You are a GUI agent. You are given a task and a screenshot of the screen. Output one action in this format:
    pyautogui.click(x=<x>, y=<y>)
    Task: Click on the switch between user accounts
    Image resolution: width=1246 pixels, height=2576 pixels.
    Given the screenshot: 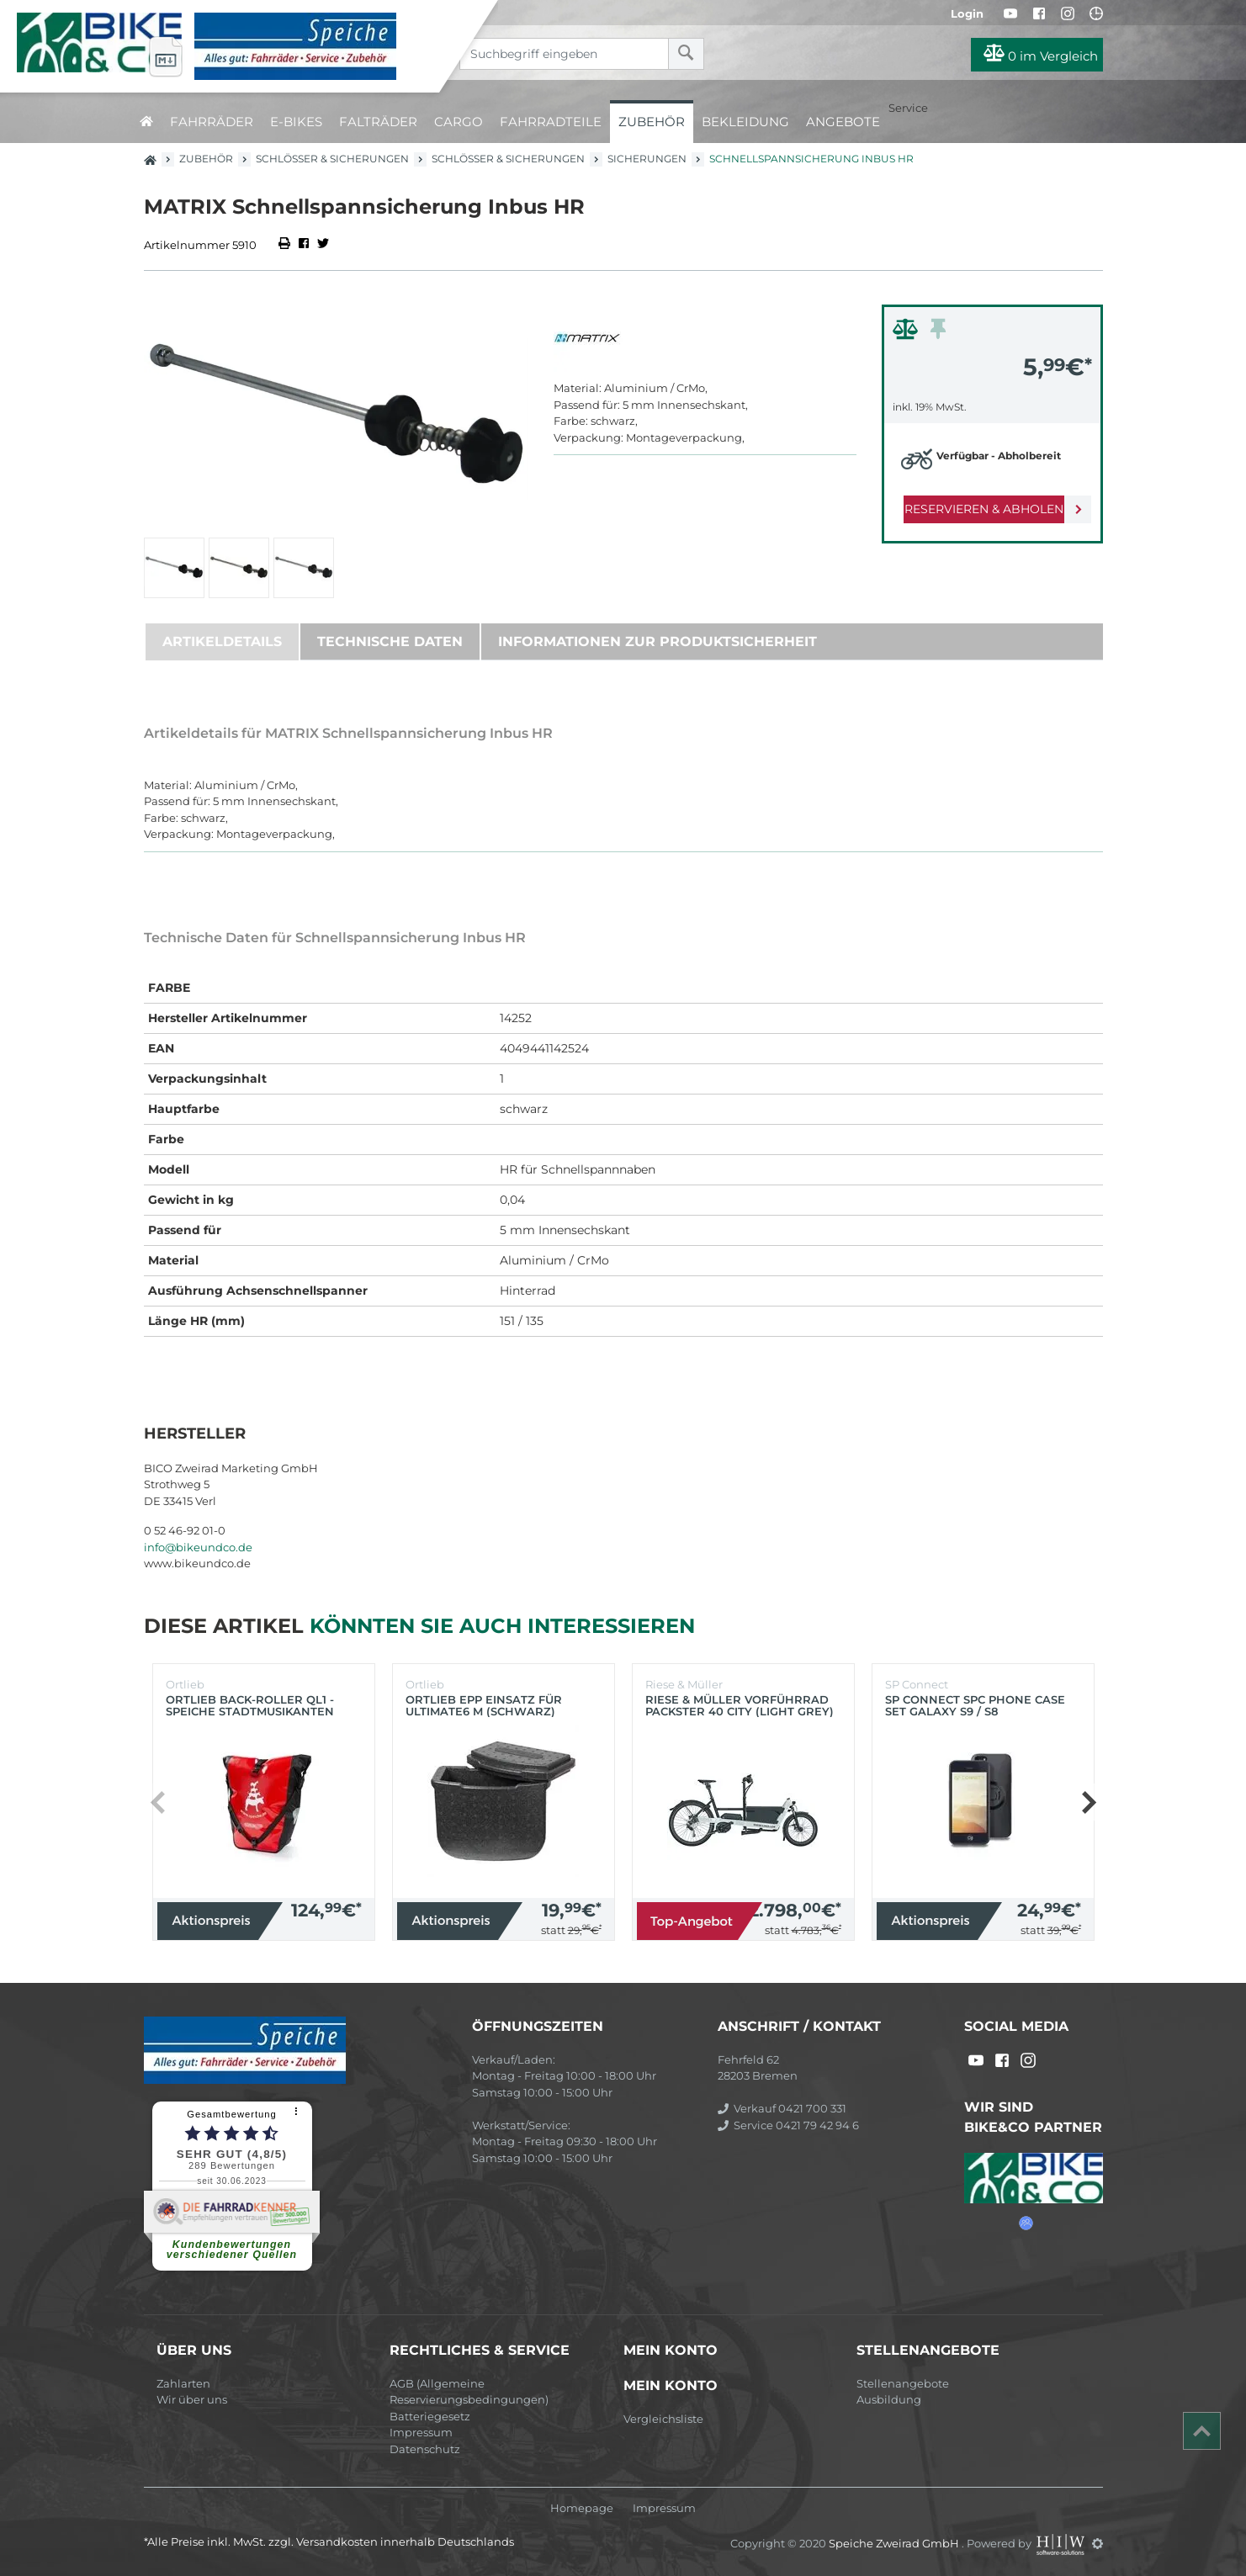 What is the action you would take?
    pyautogui.click(x=1026, y=2223)
    